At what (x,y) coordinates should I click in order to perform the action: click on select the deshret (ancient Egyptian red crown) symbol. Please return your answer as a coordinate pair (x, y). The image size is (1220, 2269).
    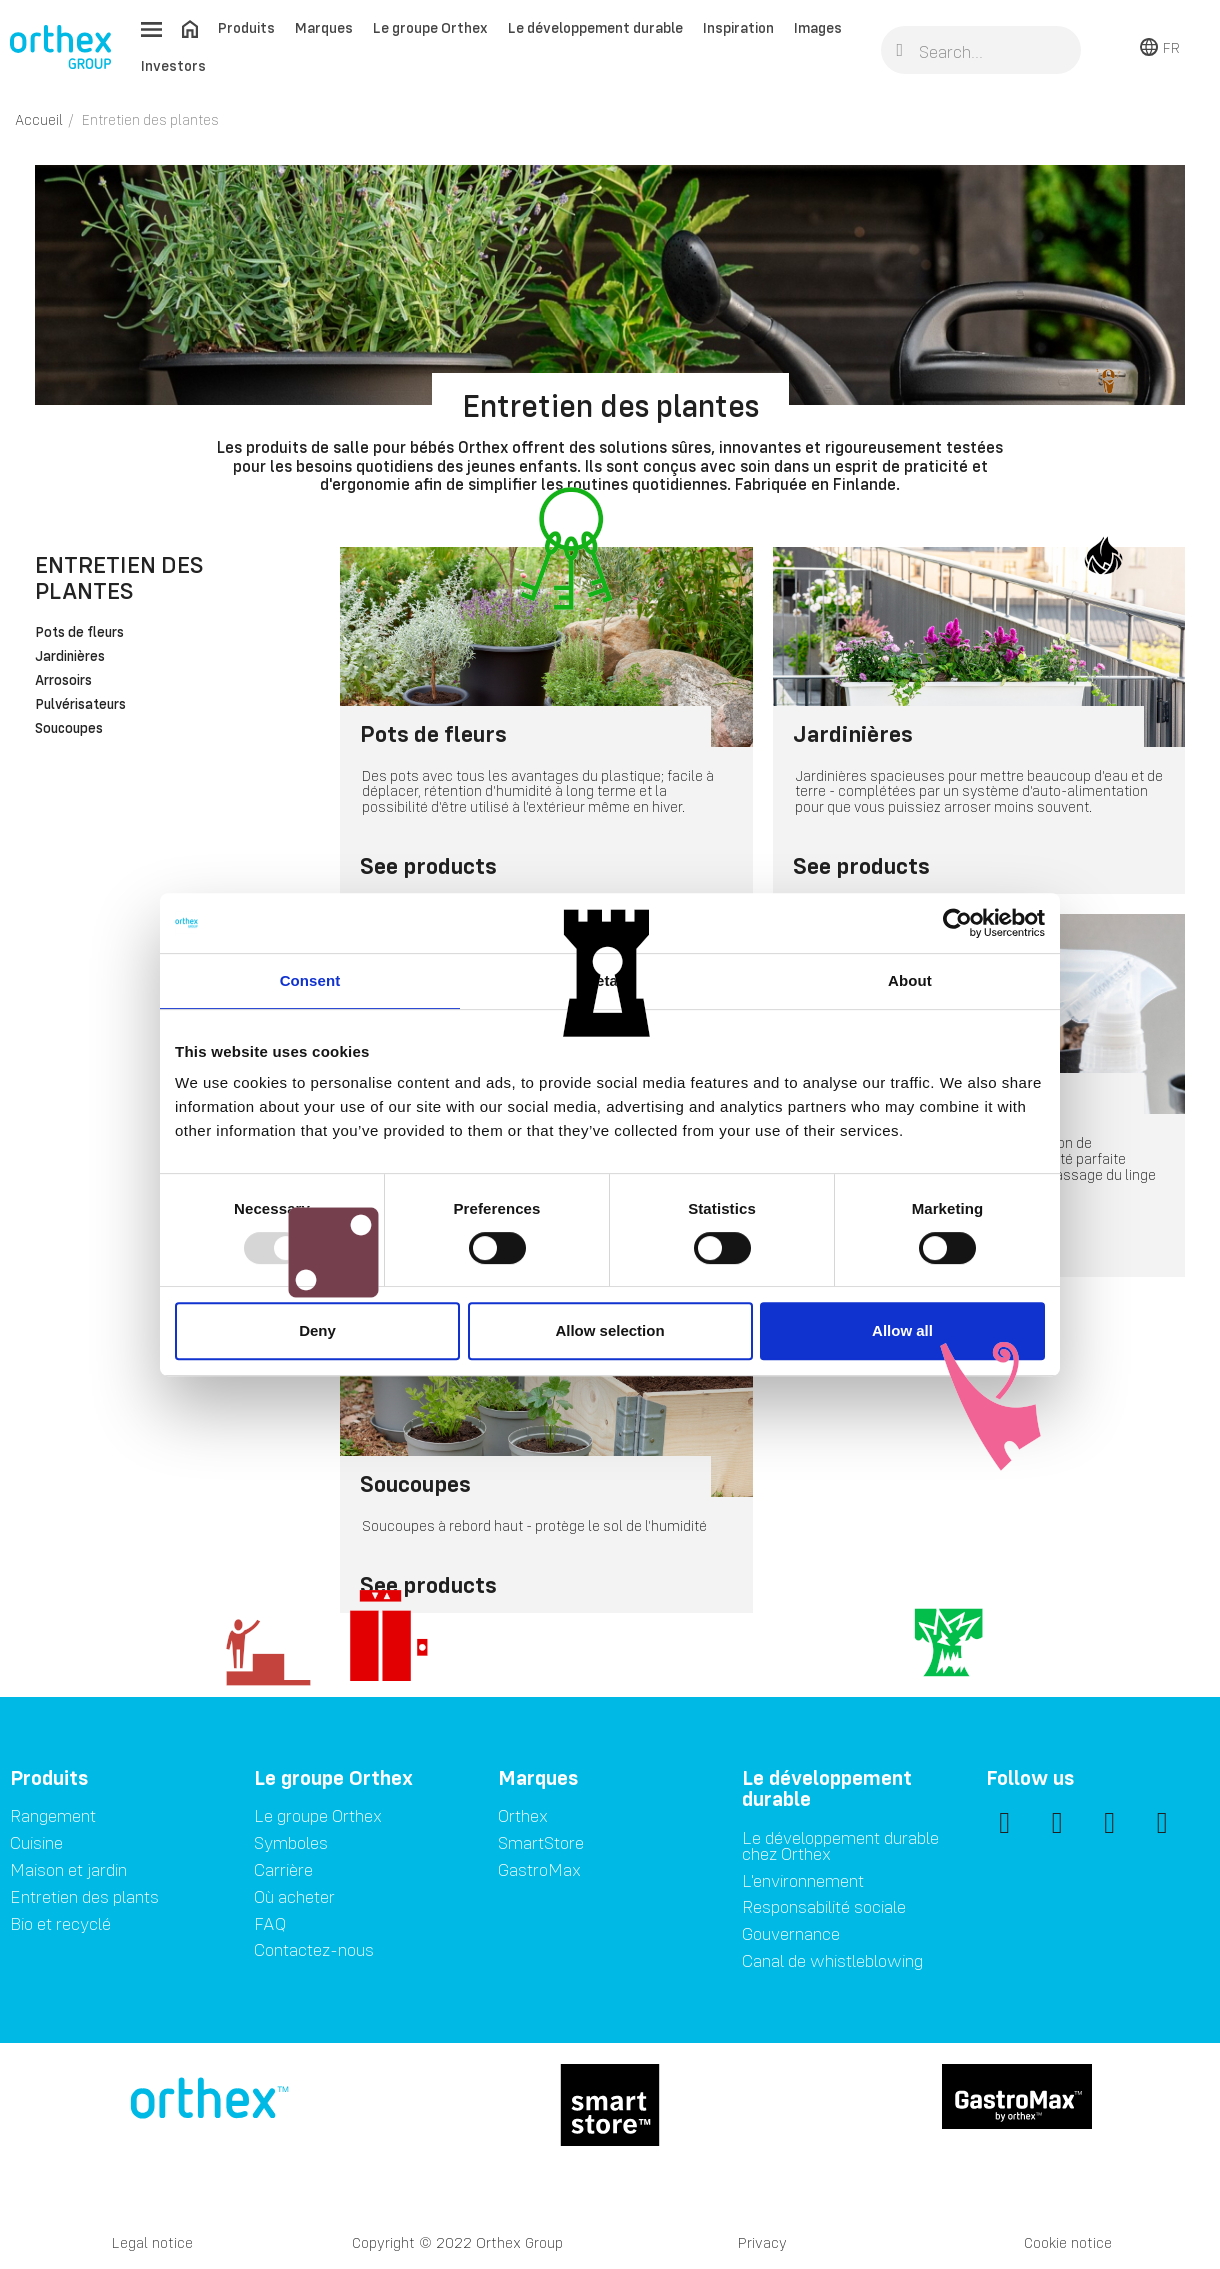
    Looking at the image, I should click on (990, 1406).